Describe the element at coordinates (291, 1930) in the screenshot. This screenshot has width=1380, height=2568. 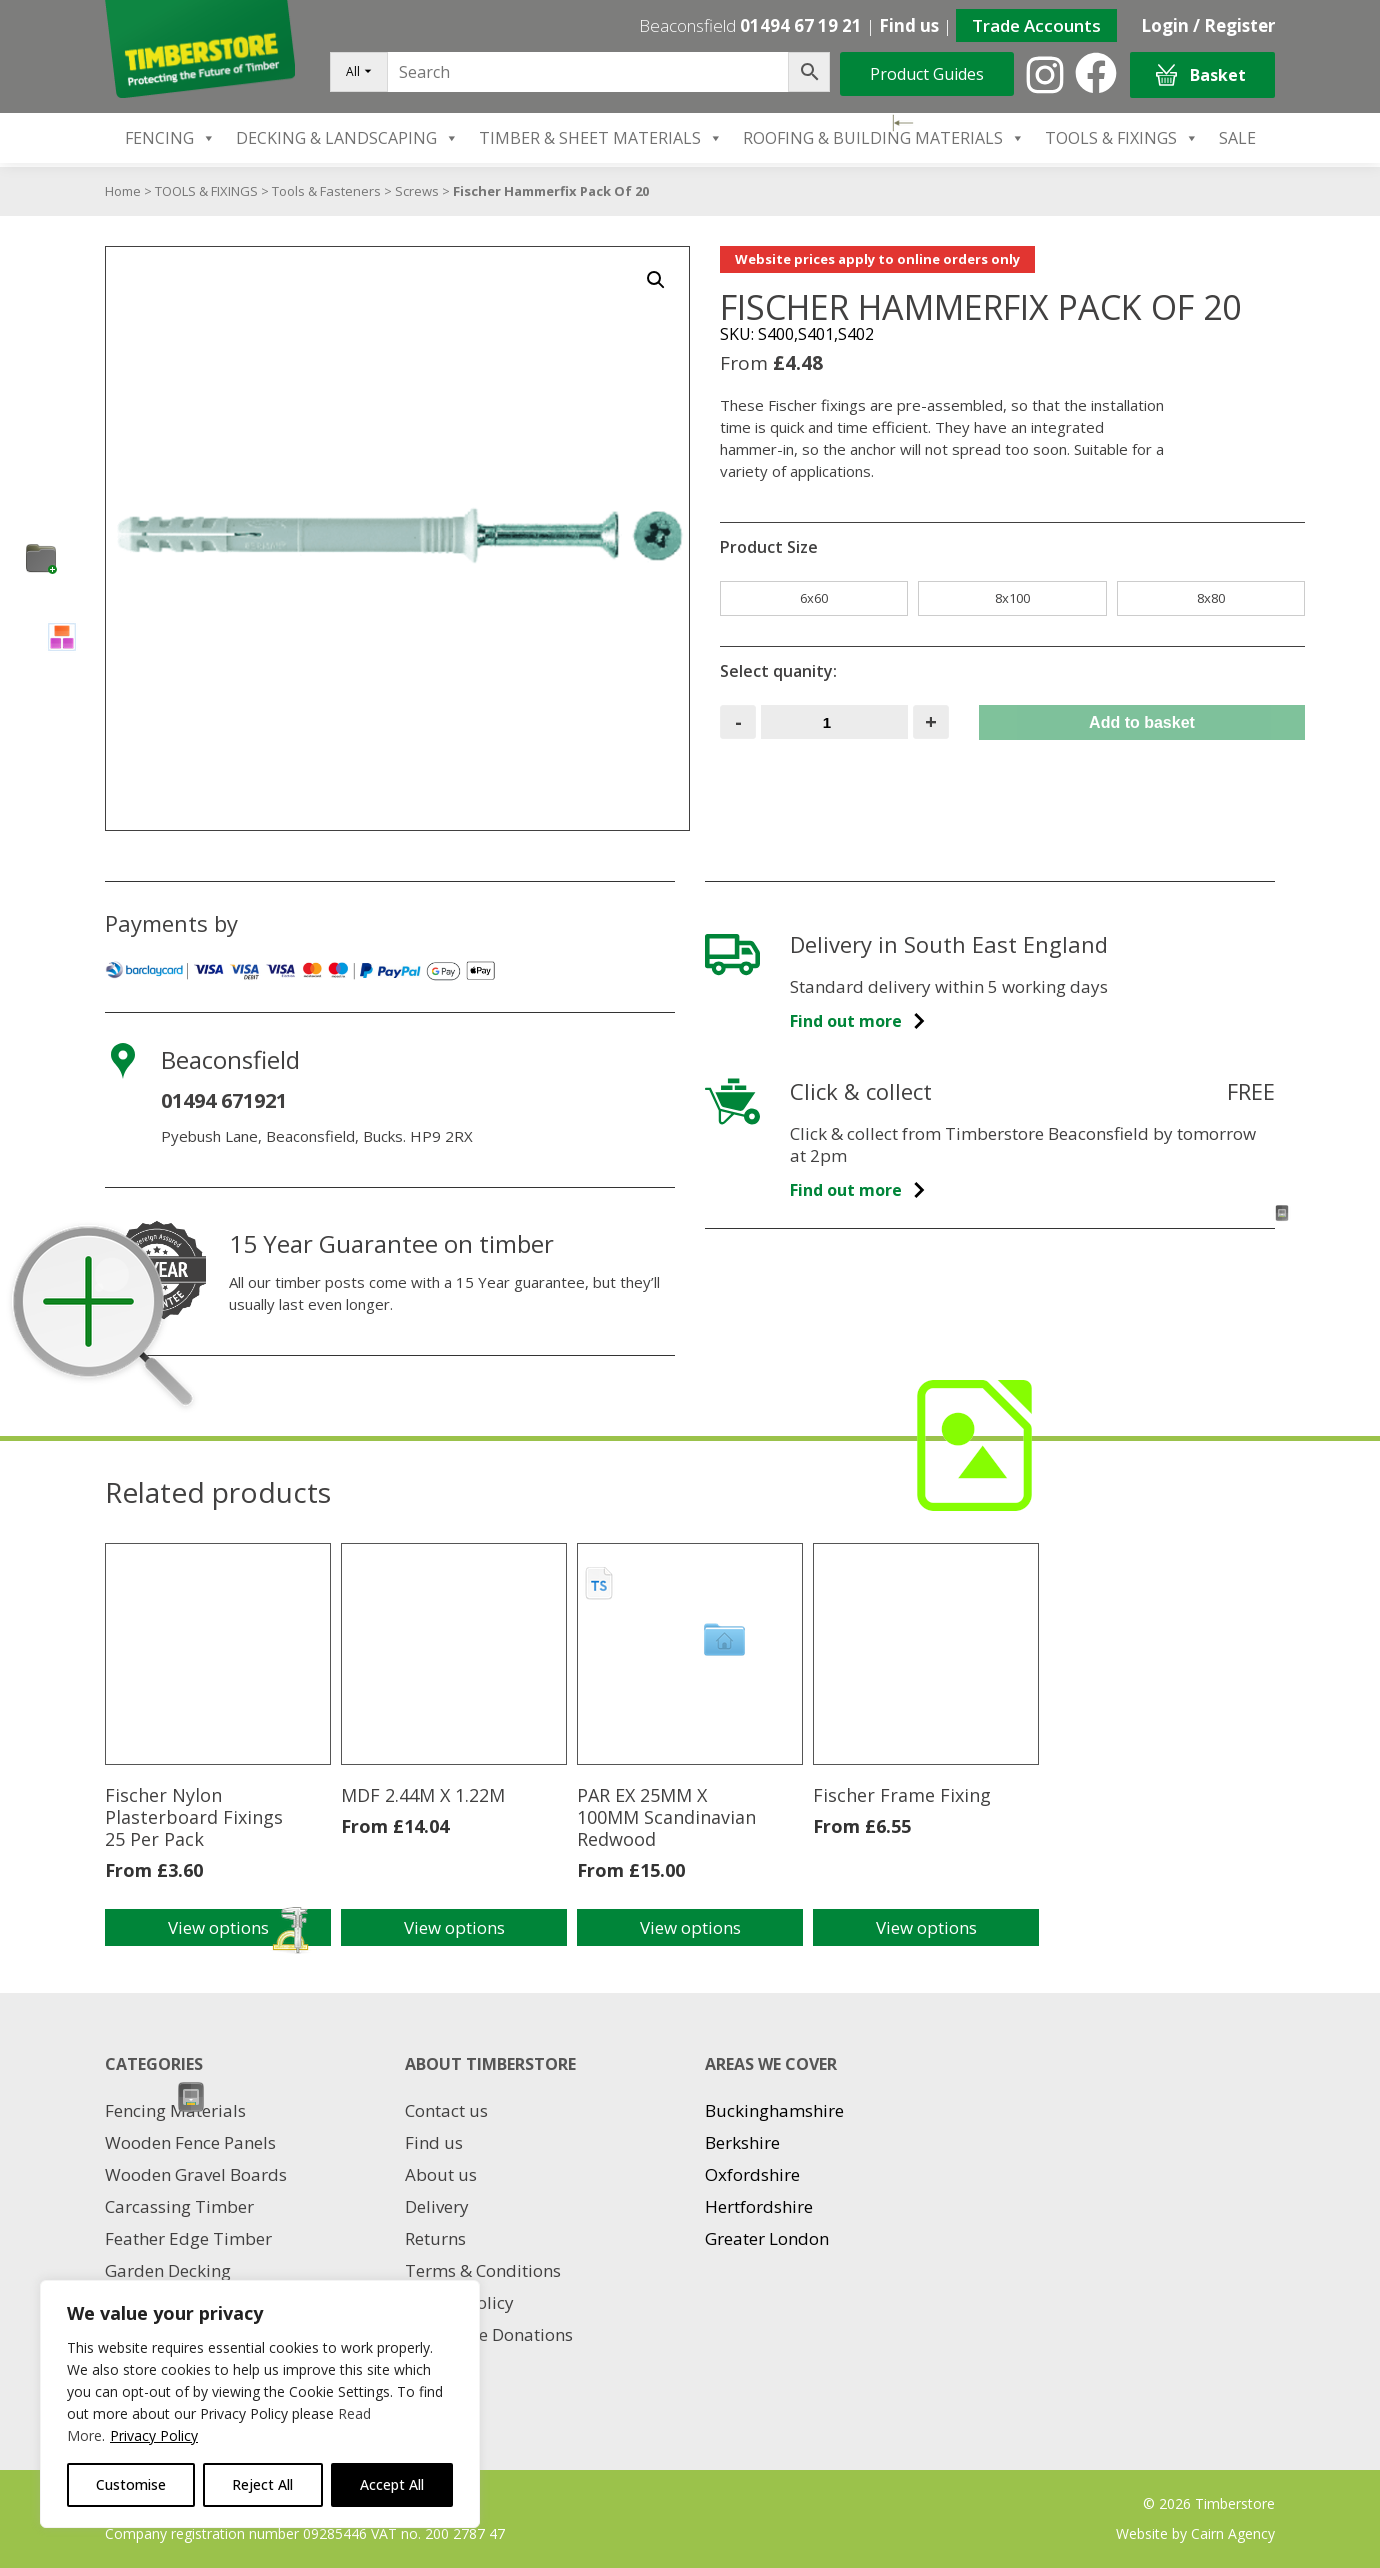
I see `open engineering applications` at that location.